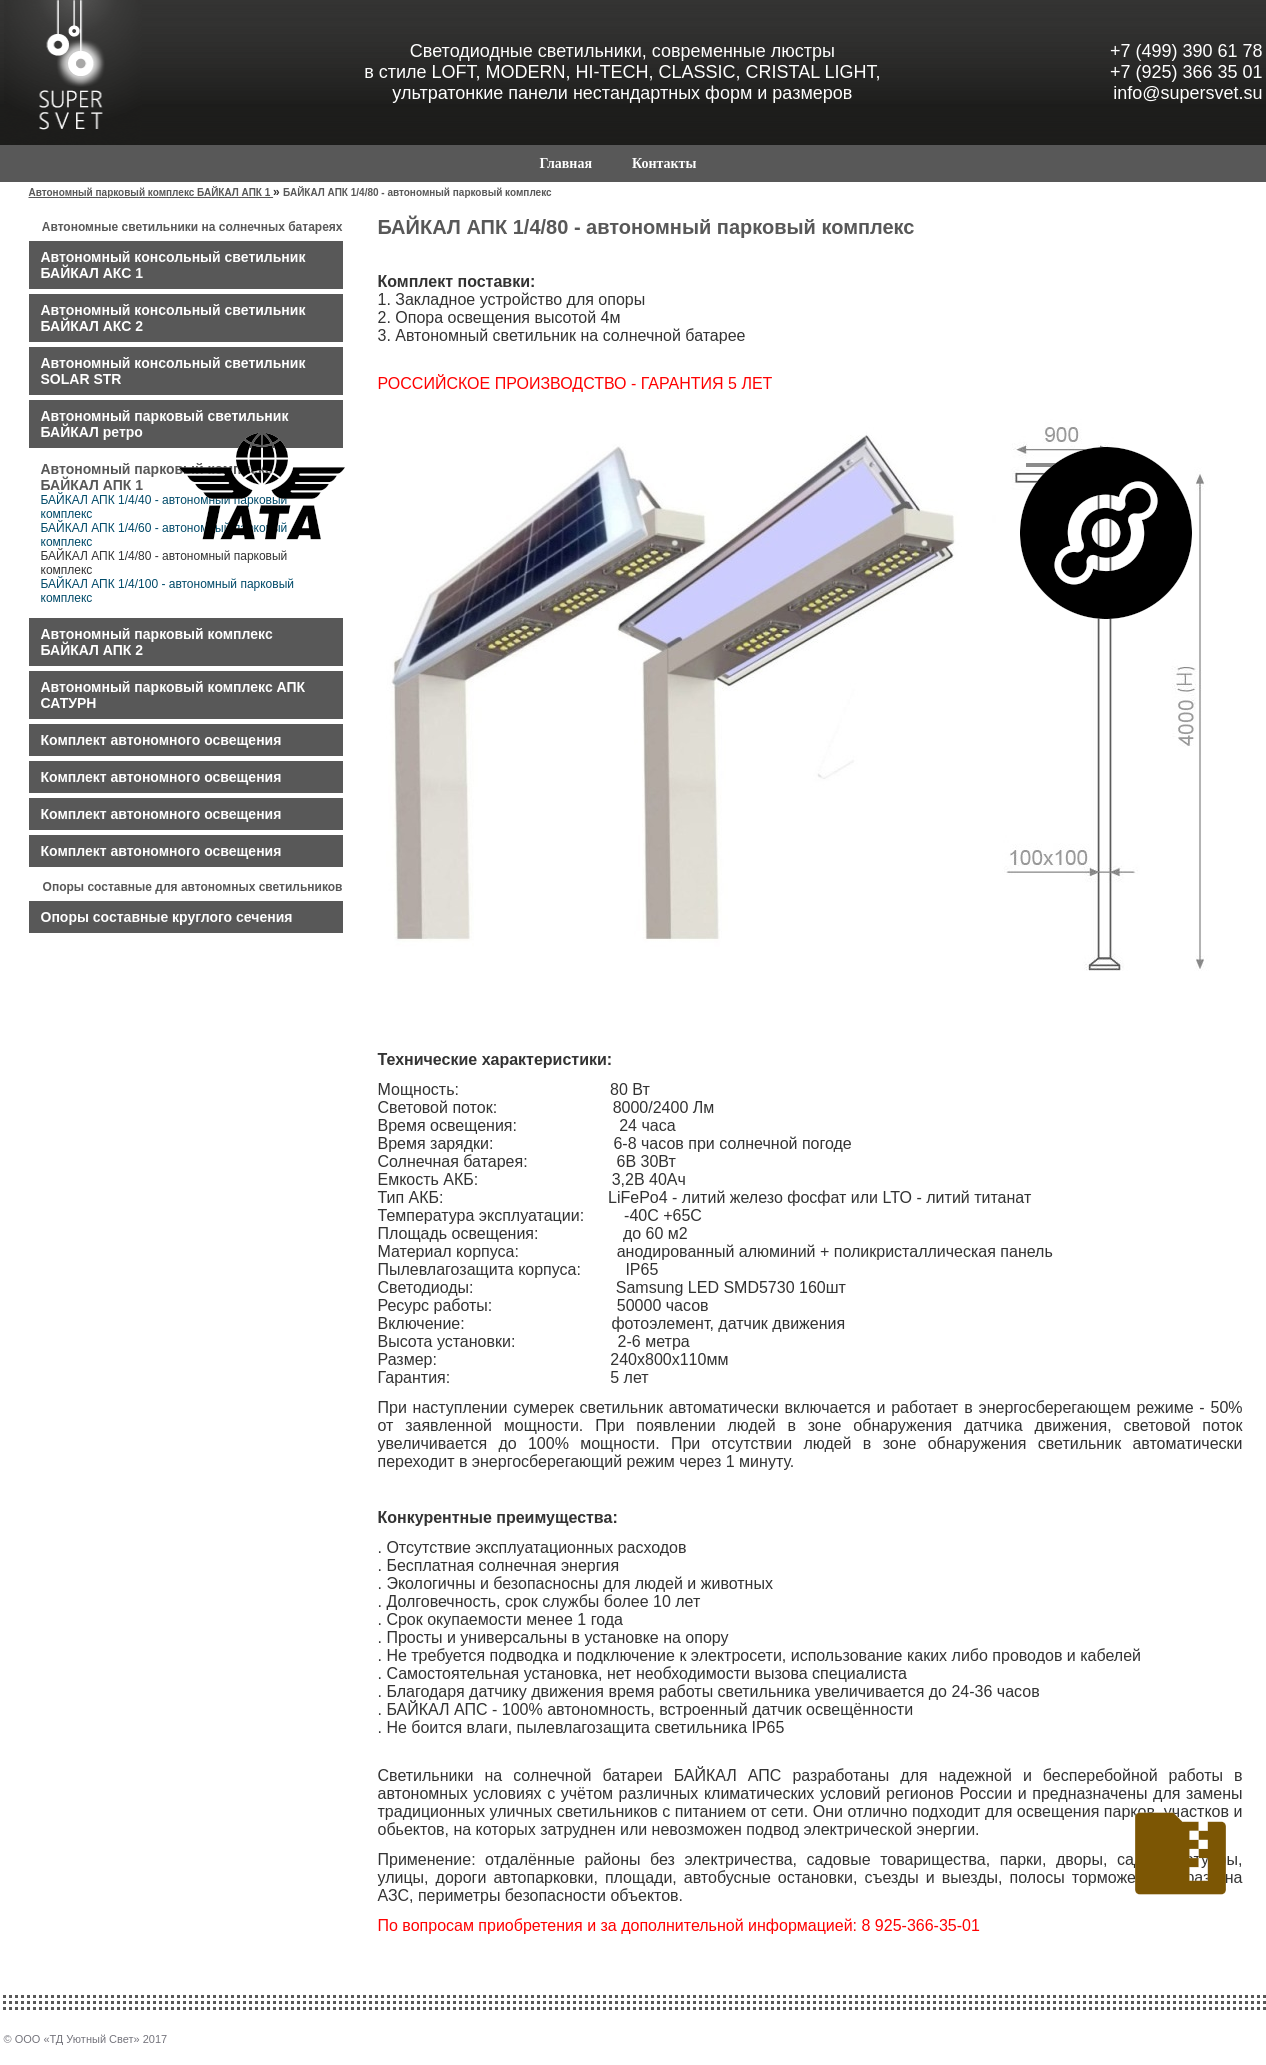 Image resolution: width=1266 pixels, height=2065 pixels. What do you see at coordinates (262, 486) in the screenshot?
I see `international air transport association logo` at bounding box center [262, 486].